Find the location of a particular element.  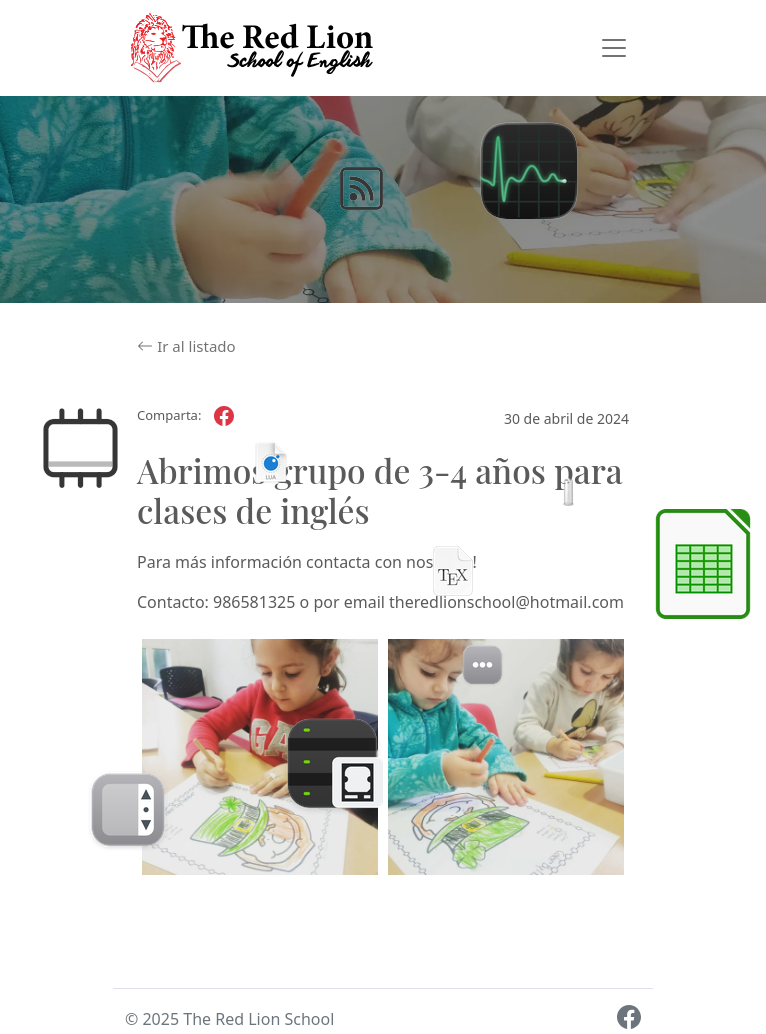

open a LibreOffice Calc spreadsheet file is located at coordinates (703, 564).